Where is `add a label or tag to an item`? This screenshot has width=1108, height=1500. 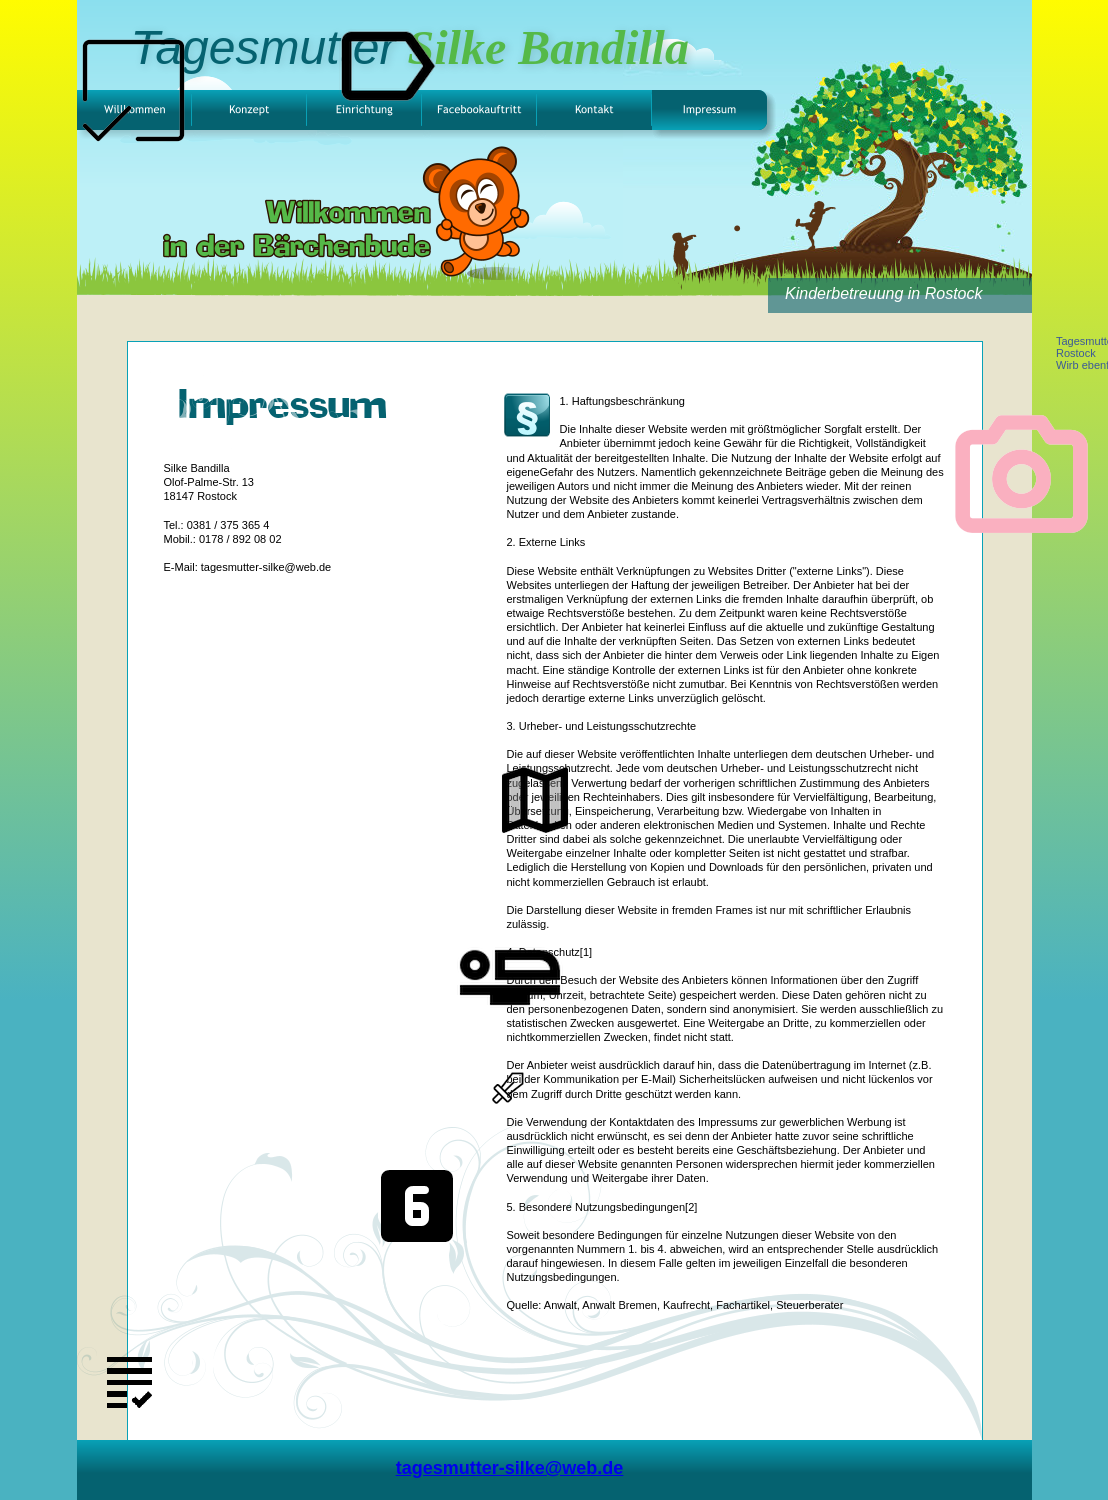
add a label or tag to an item is located at coordinates (386, 66).